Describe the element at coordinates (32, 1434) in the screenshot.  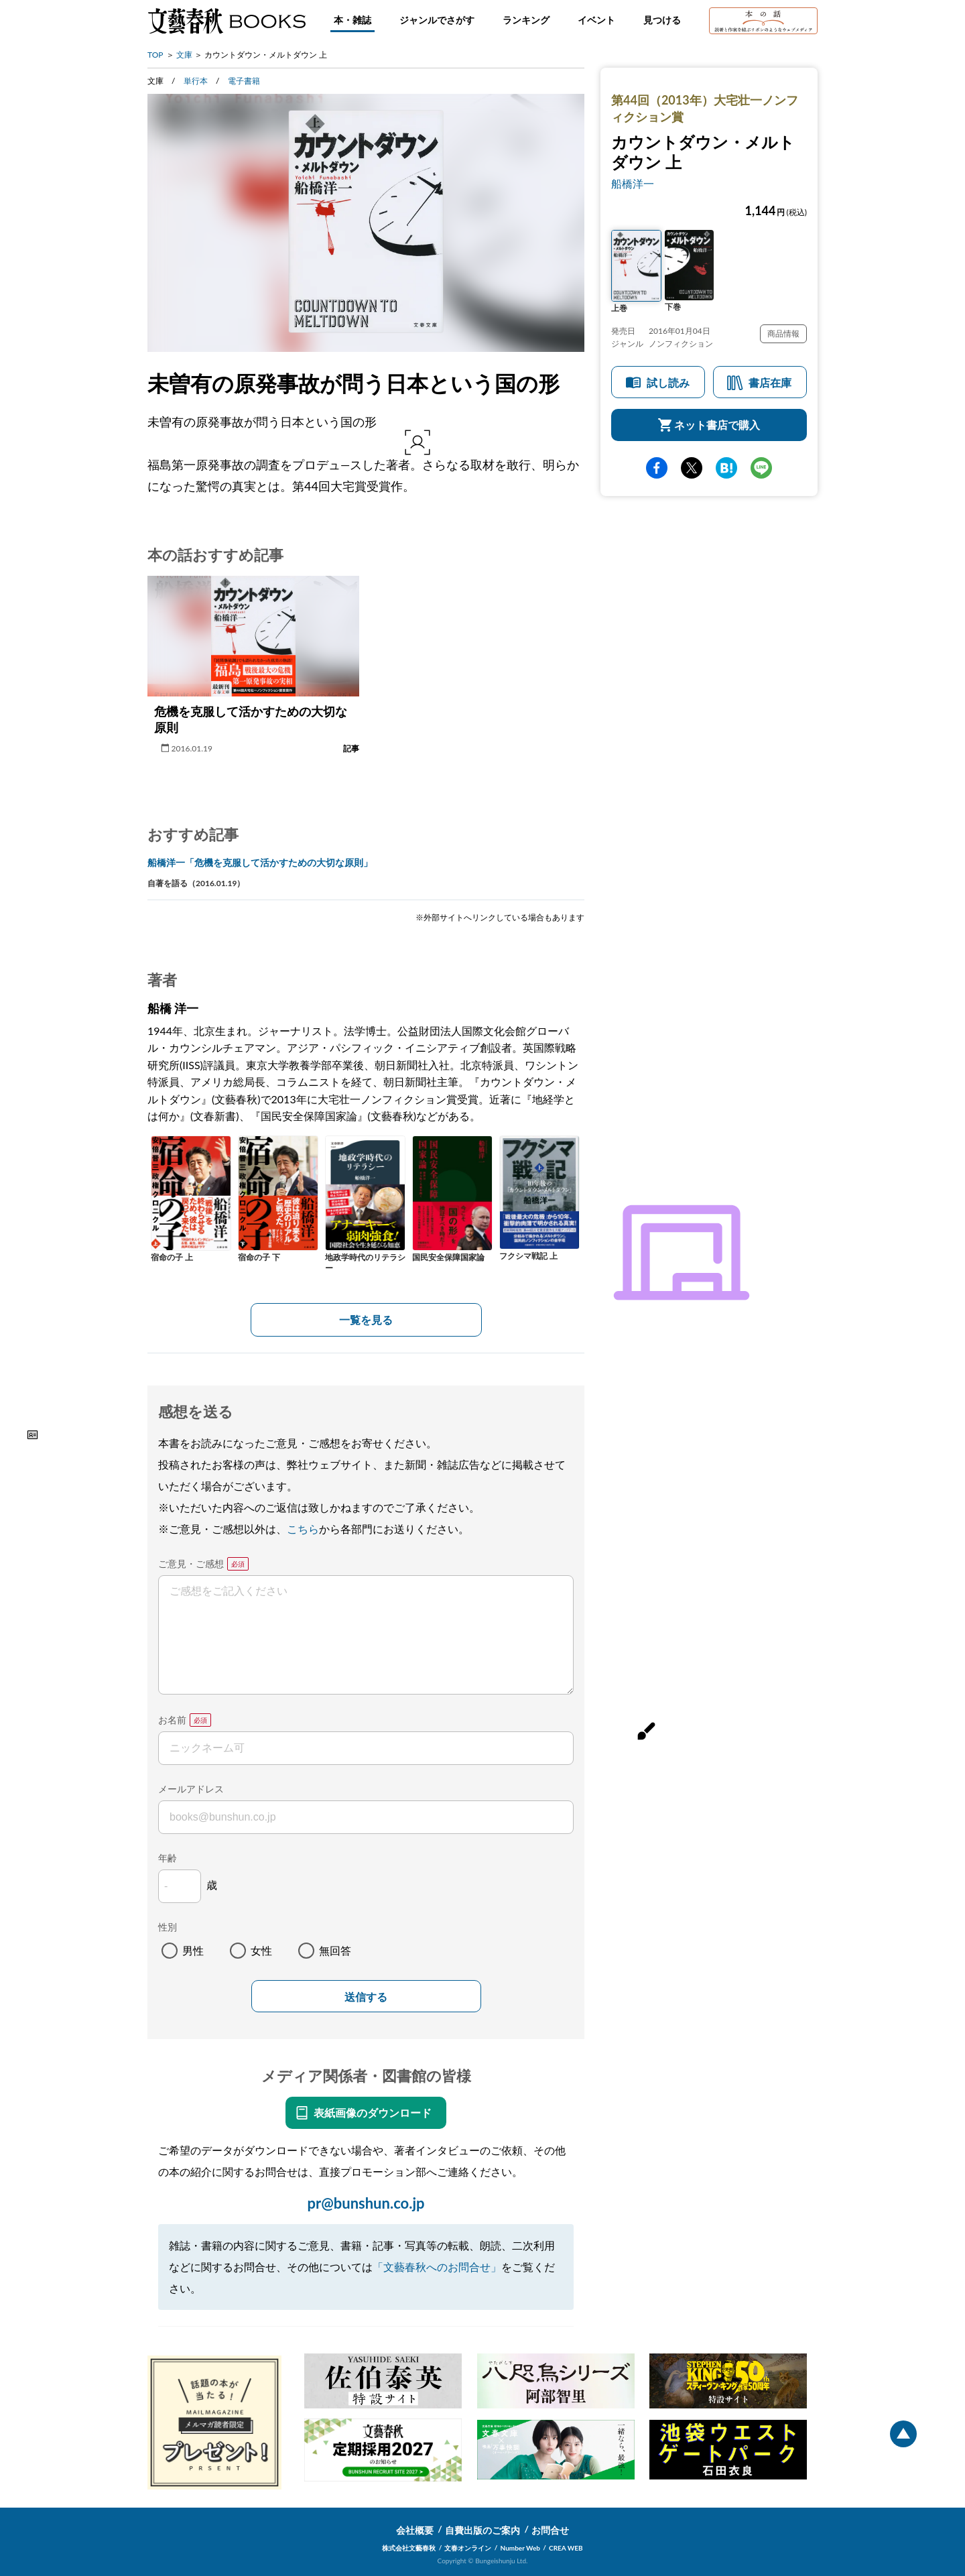
I see `view your profile or identification details` at that location.